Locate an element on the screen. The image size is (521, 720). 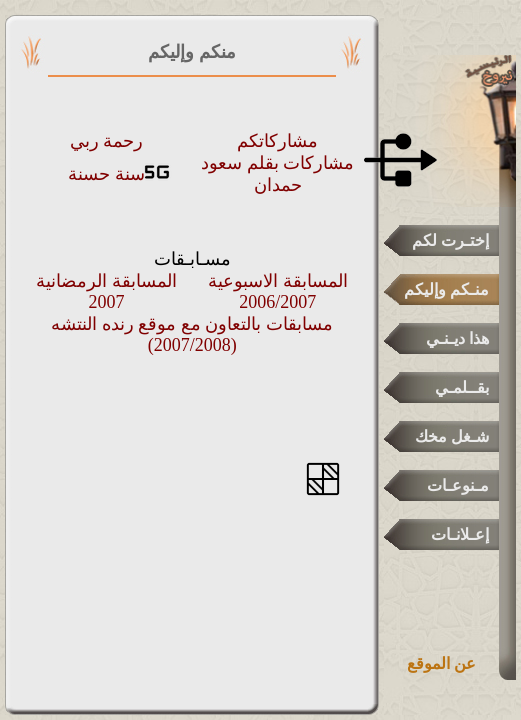
indicates transparency in image editing is located at coordinates (323, 479).